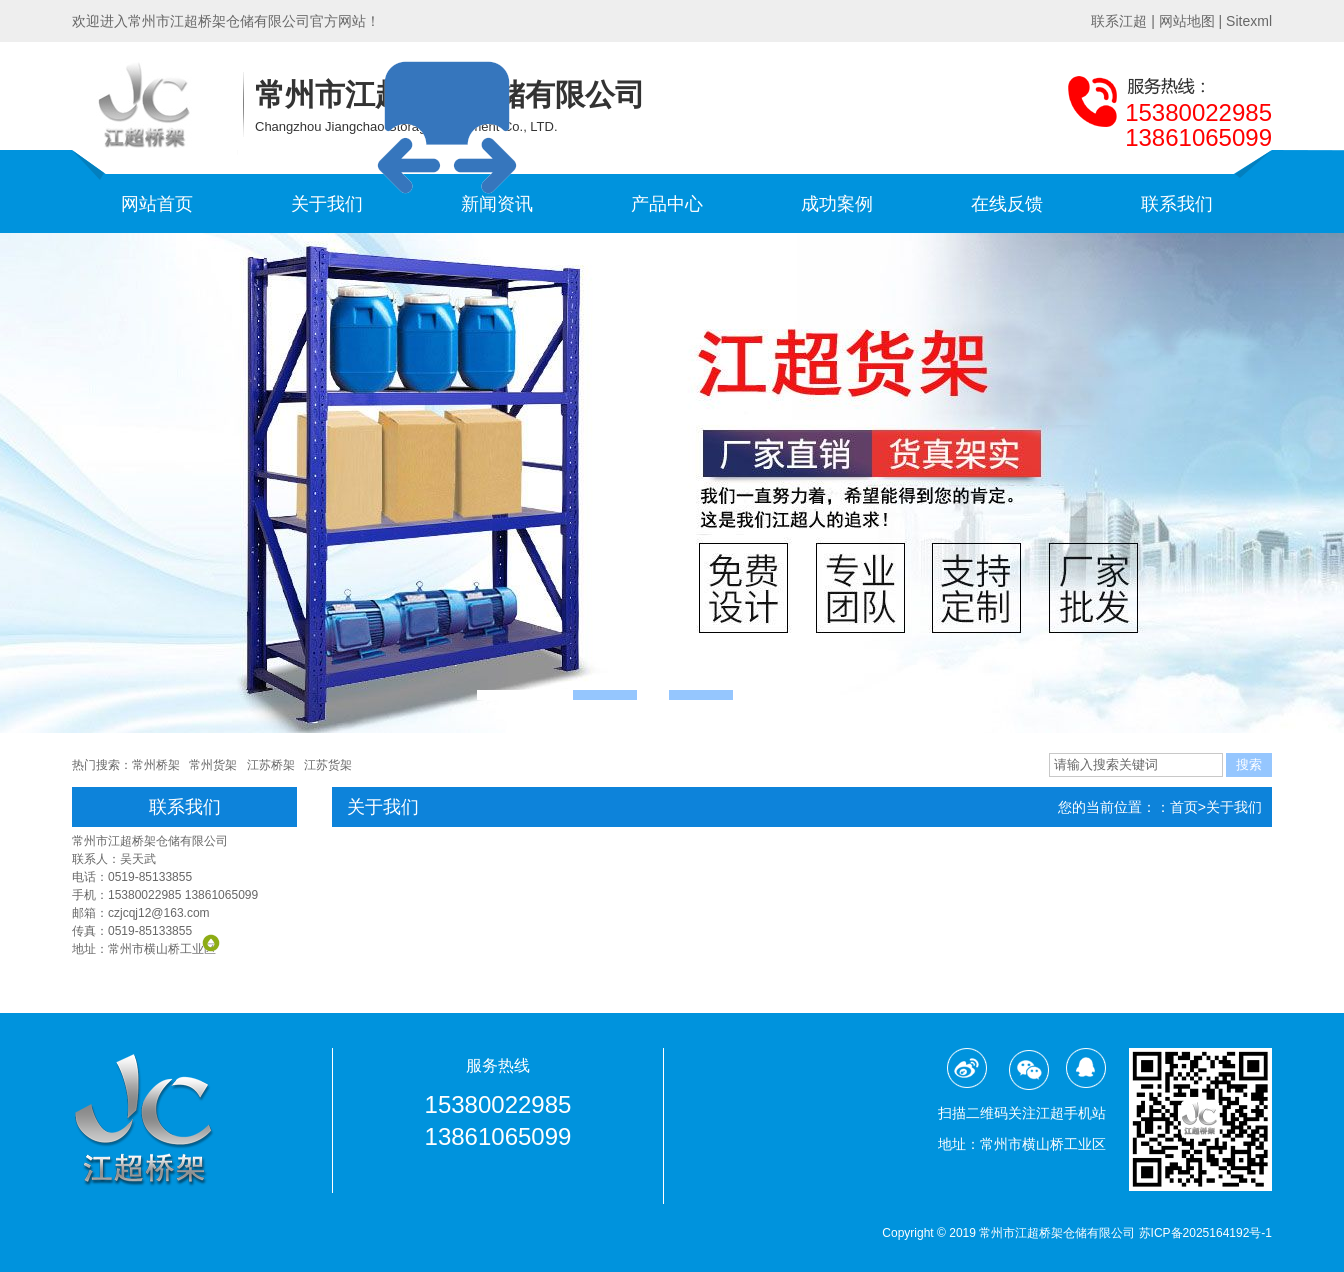 The height and width of the screenshot is (1272, 1344). What do you see at coordinates (211, 943) in the screenshot?
I see `adjust color or ink settings` at bounding box center [211, 943].